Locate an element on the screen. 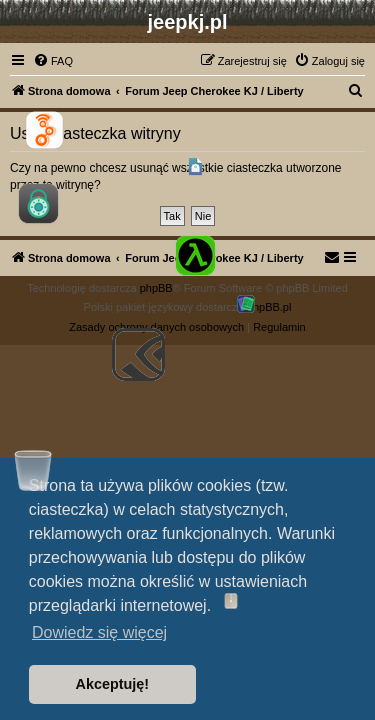 Image resolution: width=375 pixels, height=720 pixels. microsoft outlook email file is located at coordinates (195, 166).